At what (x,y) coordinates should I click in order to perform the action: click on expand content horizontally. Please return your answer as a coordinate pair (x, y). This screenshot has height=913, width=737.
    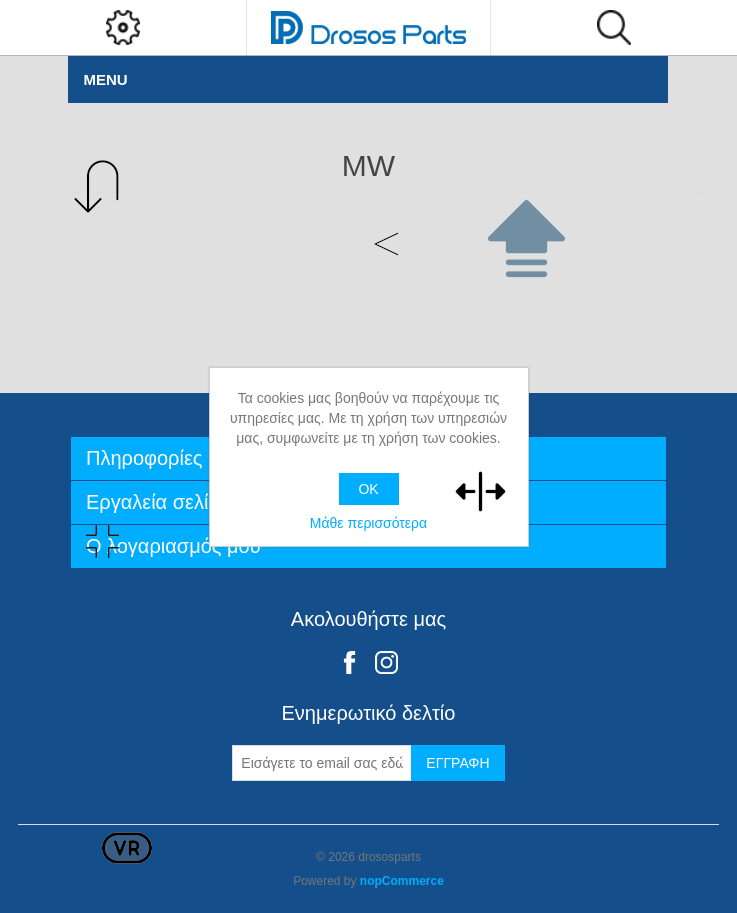
    Looking at the image, I should click on (480, 491).